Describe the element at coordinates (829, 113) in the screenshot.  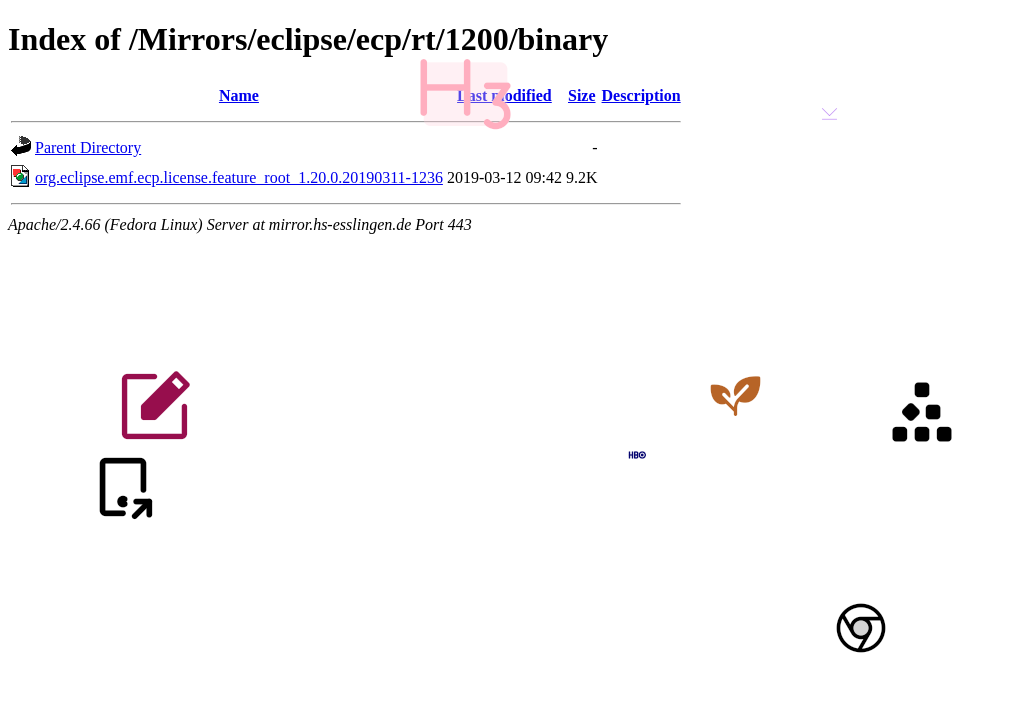
I see `collapse content or section below` at that location.